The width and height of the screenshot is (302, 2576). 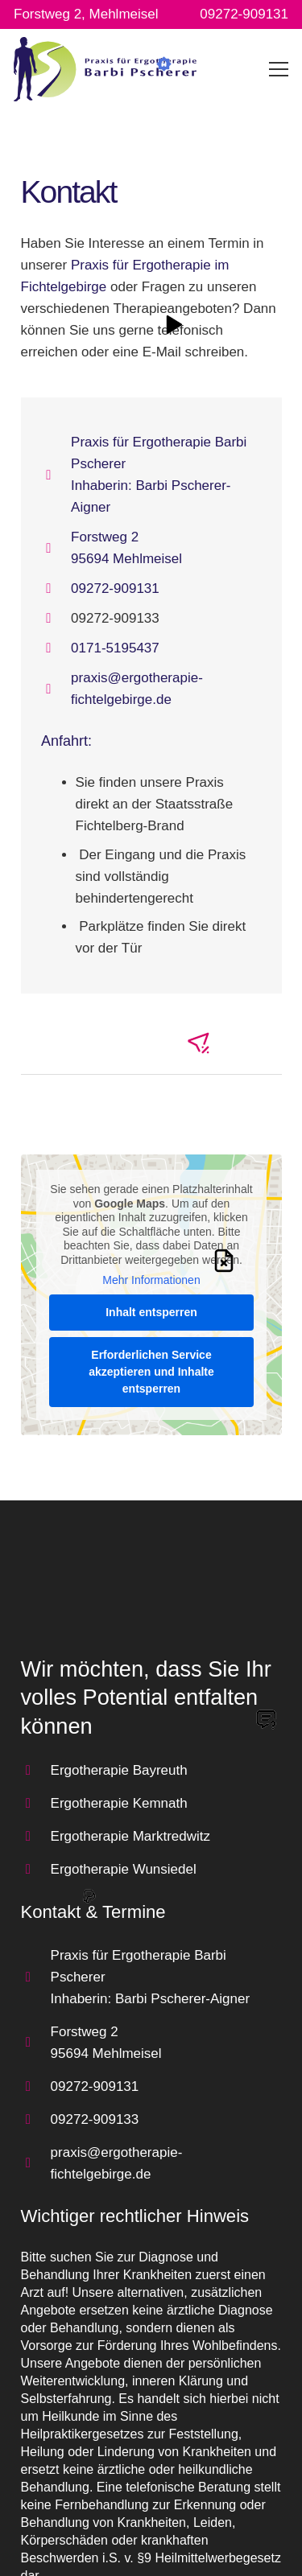 What do you see at coordinates (163, 64) in the screenshot?
I see `enable automatic brightness adjustment` at bounding box center [163, 64].